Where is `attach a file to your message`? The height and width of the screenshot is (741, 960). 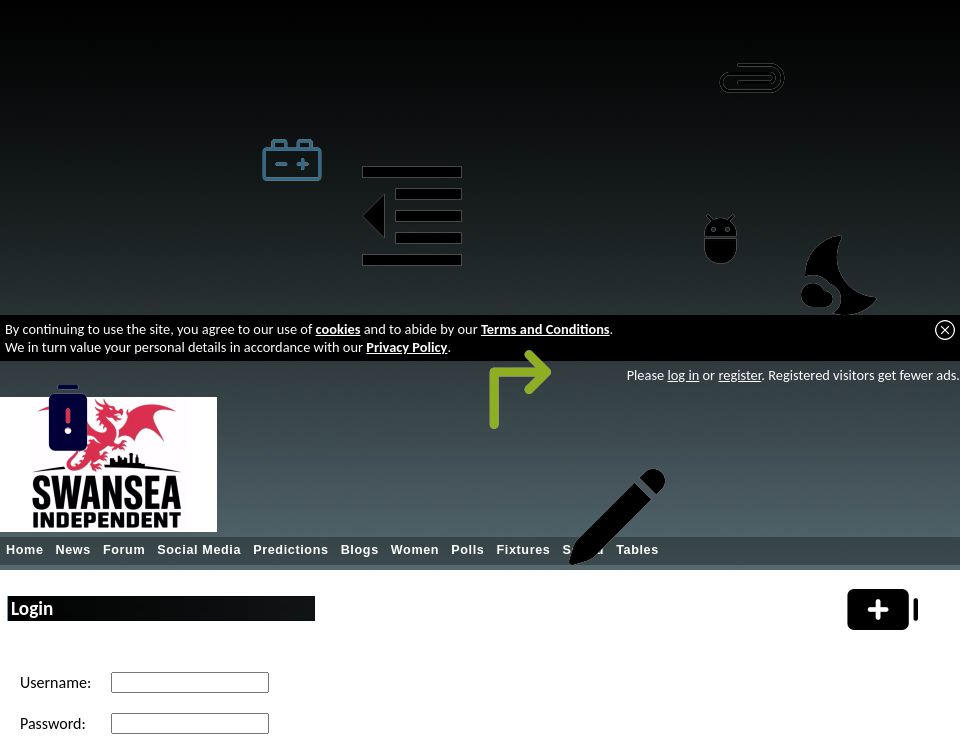
attach a file to your message is located at coordinates (752, 78).